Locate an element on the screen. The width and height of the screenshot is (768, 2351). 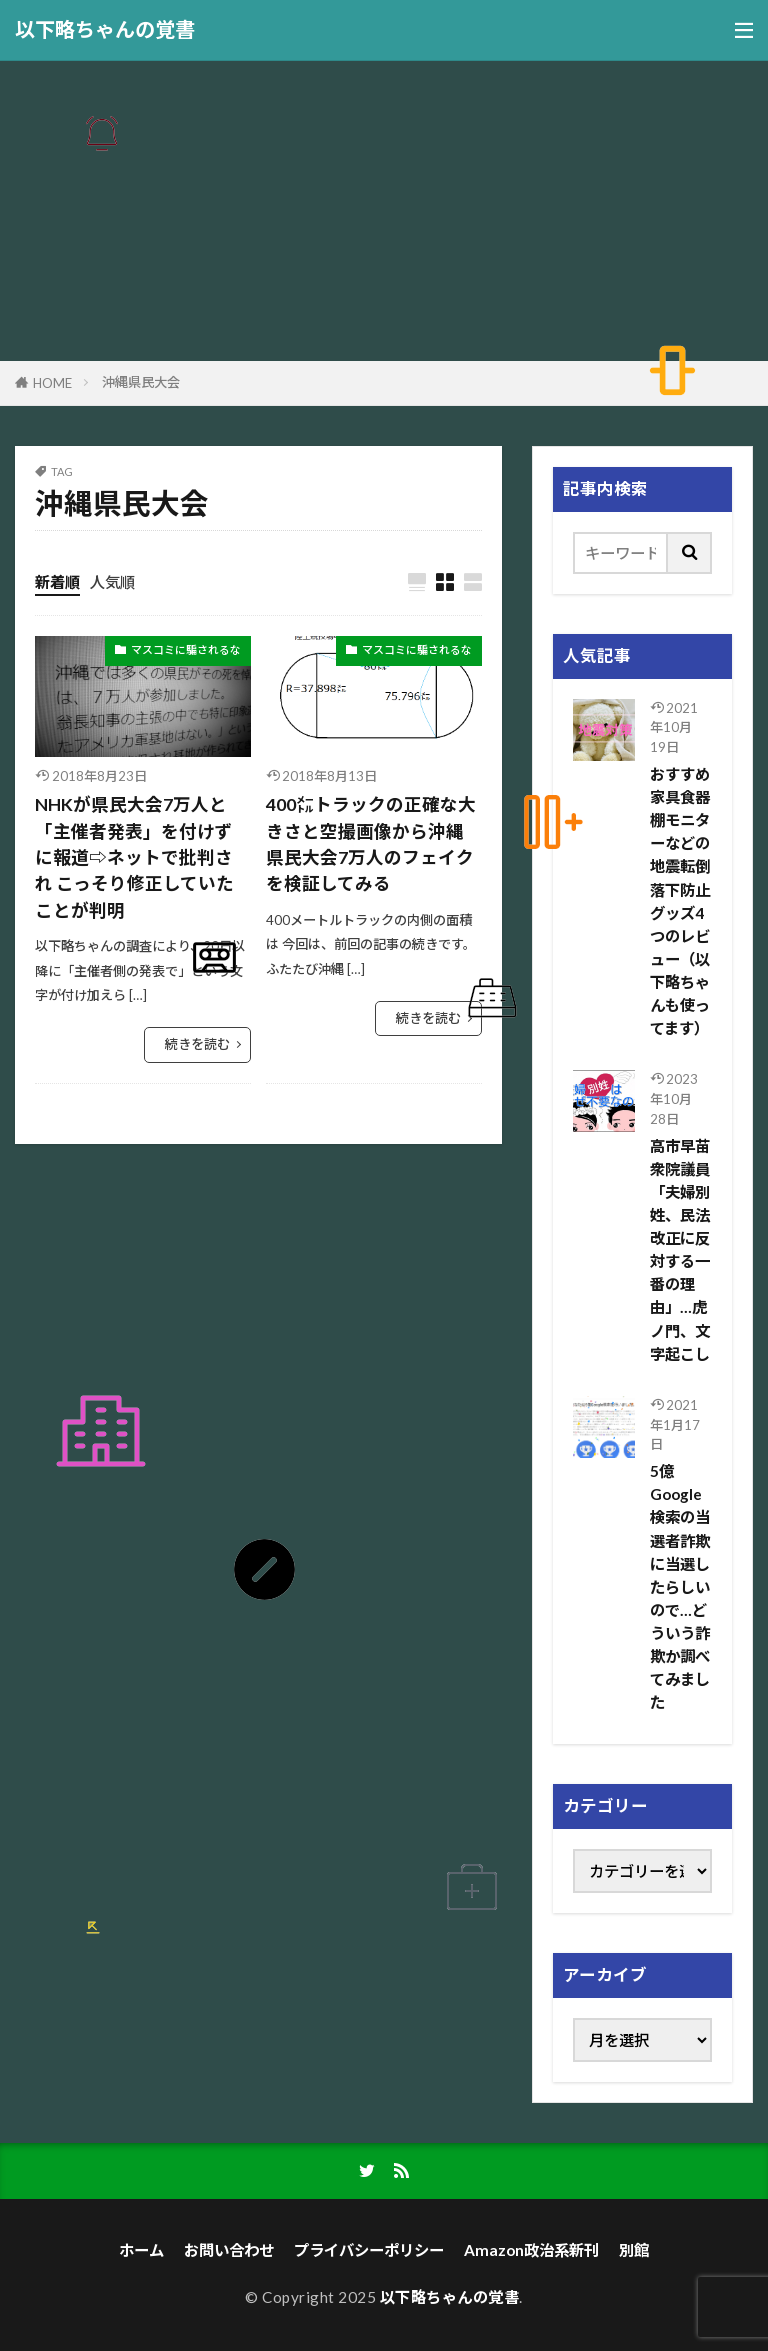
access point of sale system is located at coordinates (492, 1000).